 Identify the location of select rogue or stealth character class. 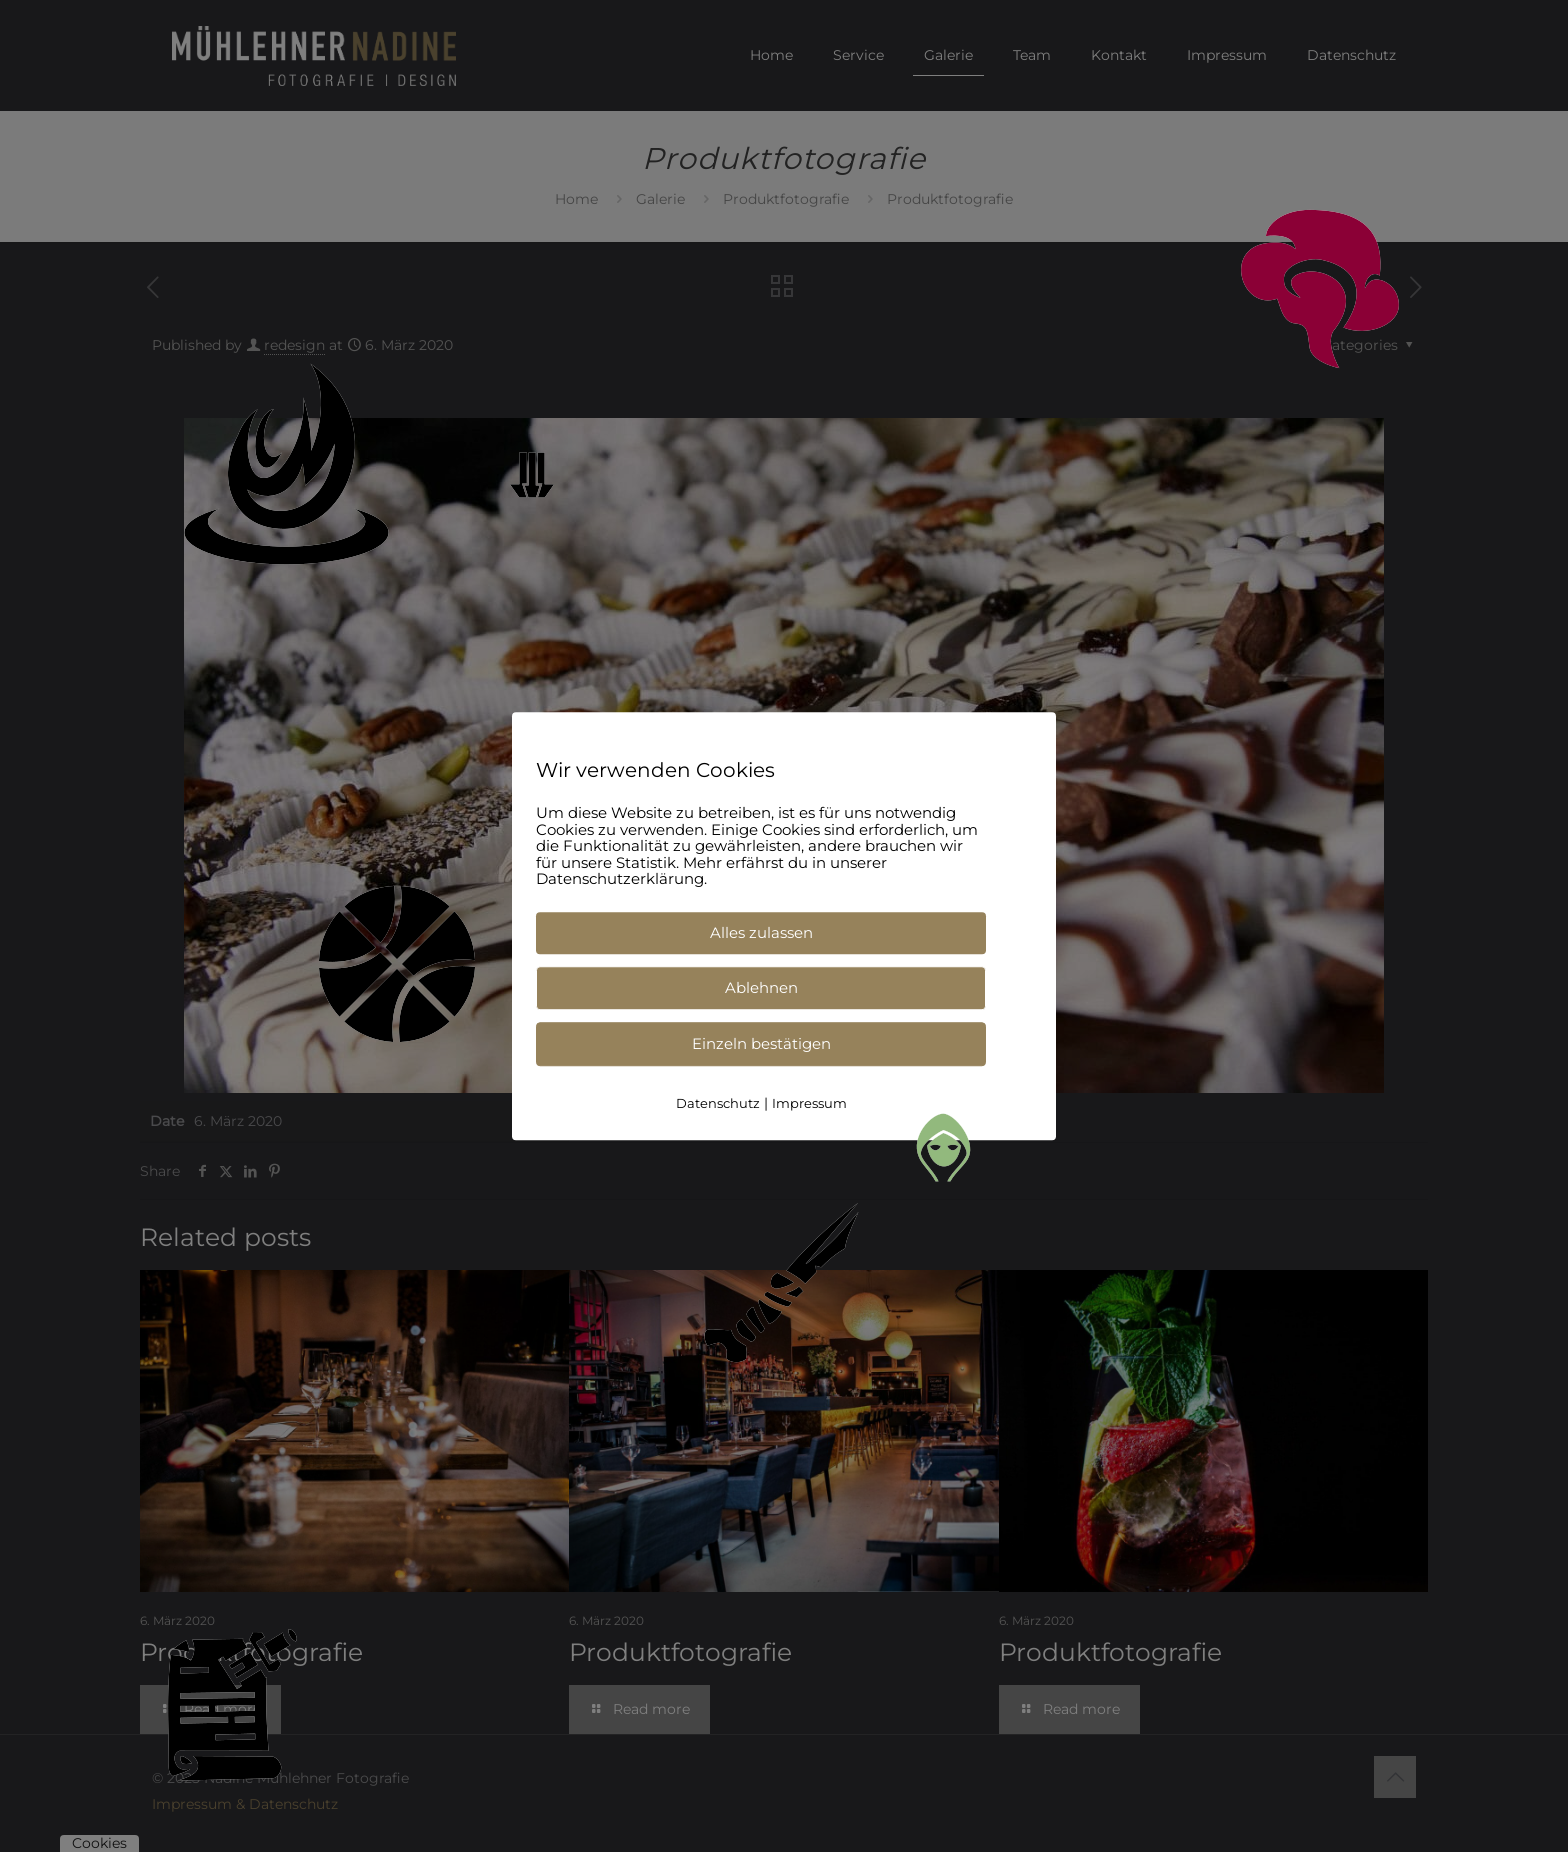
(943, 1147).